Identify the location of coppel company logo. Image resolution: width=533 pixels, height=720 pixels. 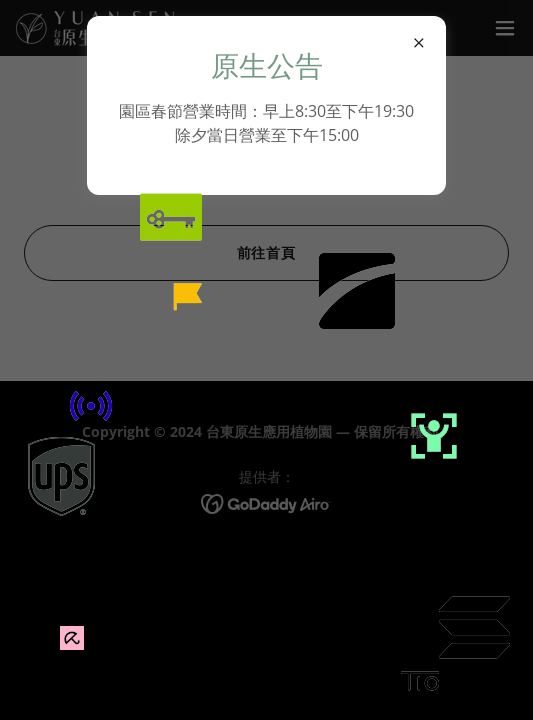
(171, 217).